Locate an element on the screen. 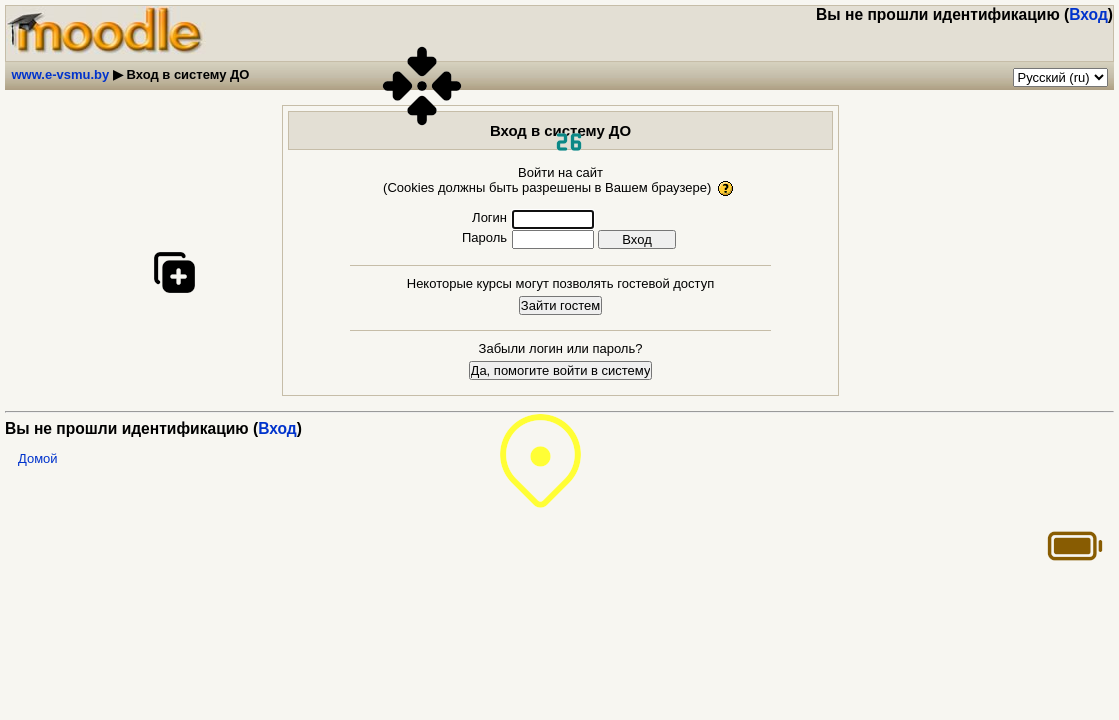  copy and add to clipboard is located at coordinates (174, 272).